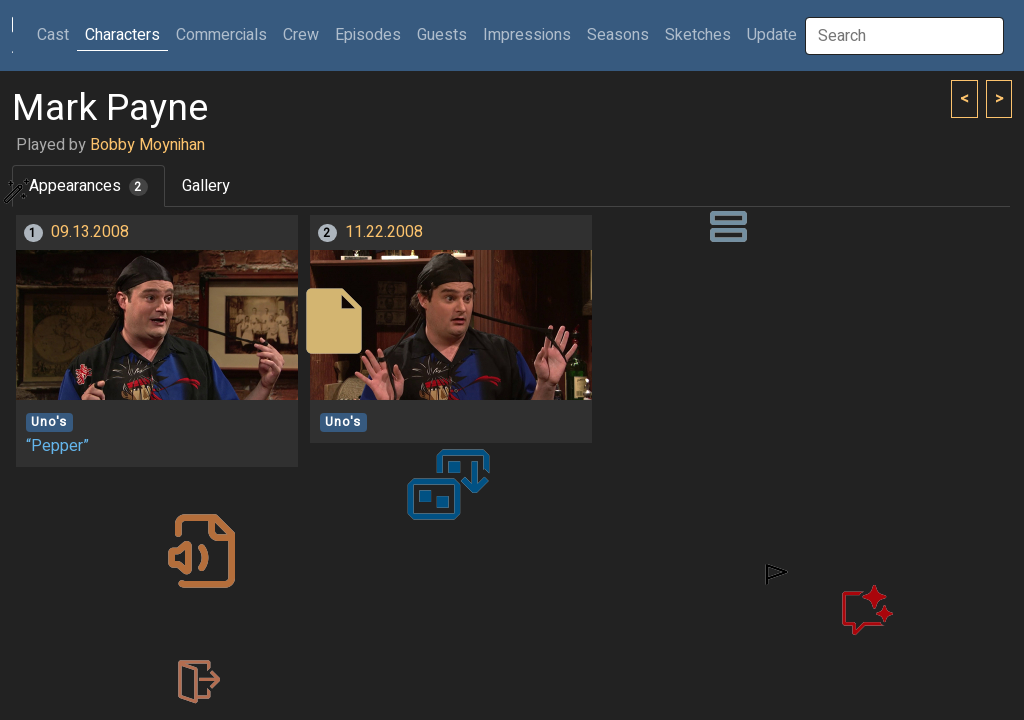  Describe the element at coordinates (728, 226) in the screenshot. I see `switch to row view layout` at that location.